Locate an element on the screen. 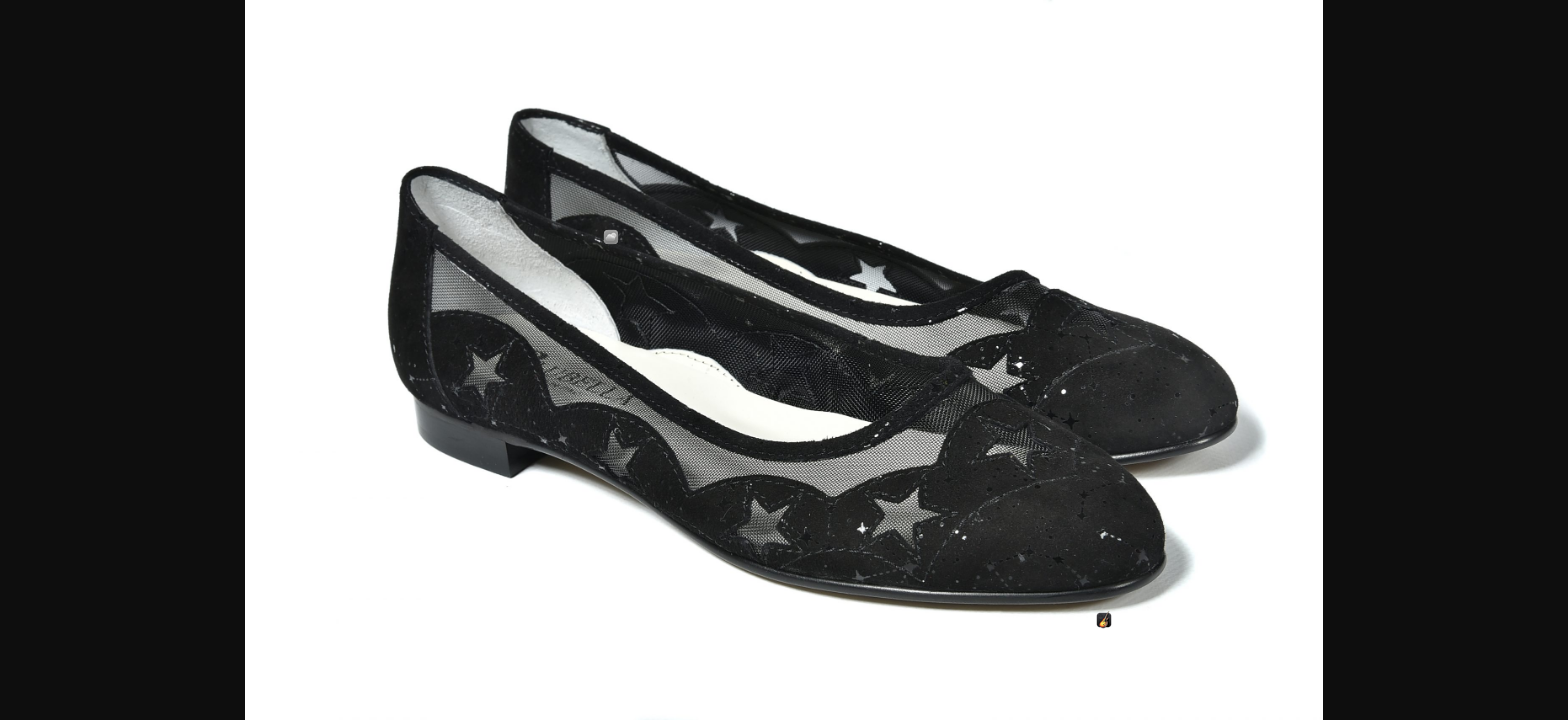 This screenshot has width=1568, height=720. open GarageBand to create or edit music is located at coordinates (1104, 620).